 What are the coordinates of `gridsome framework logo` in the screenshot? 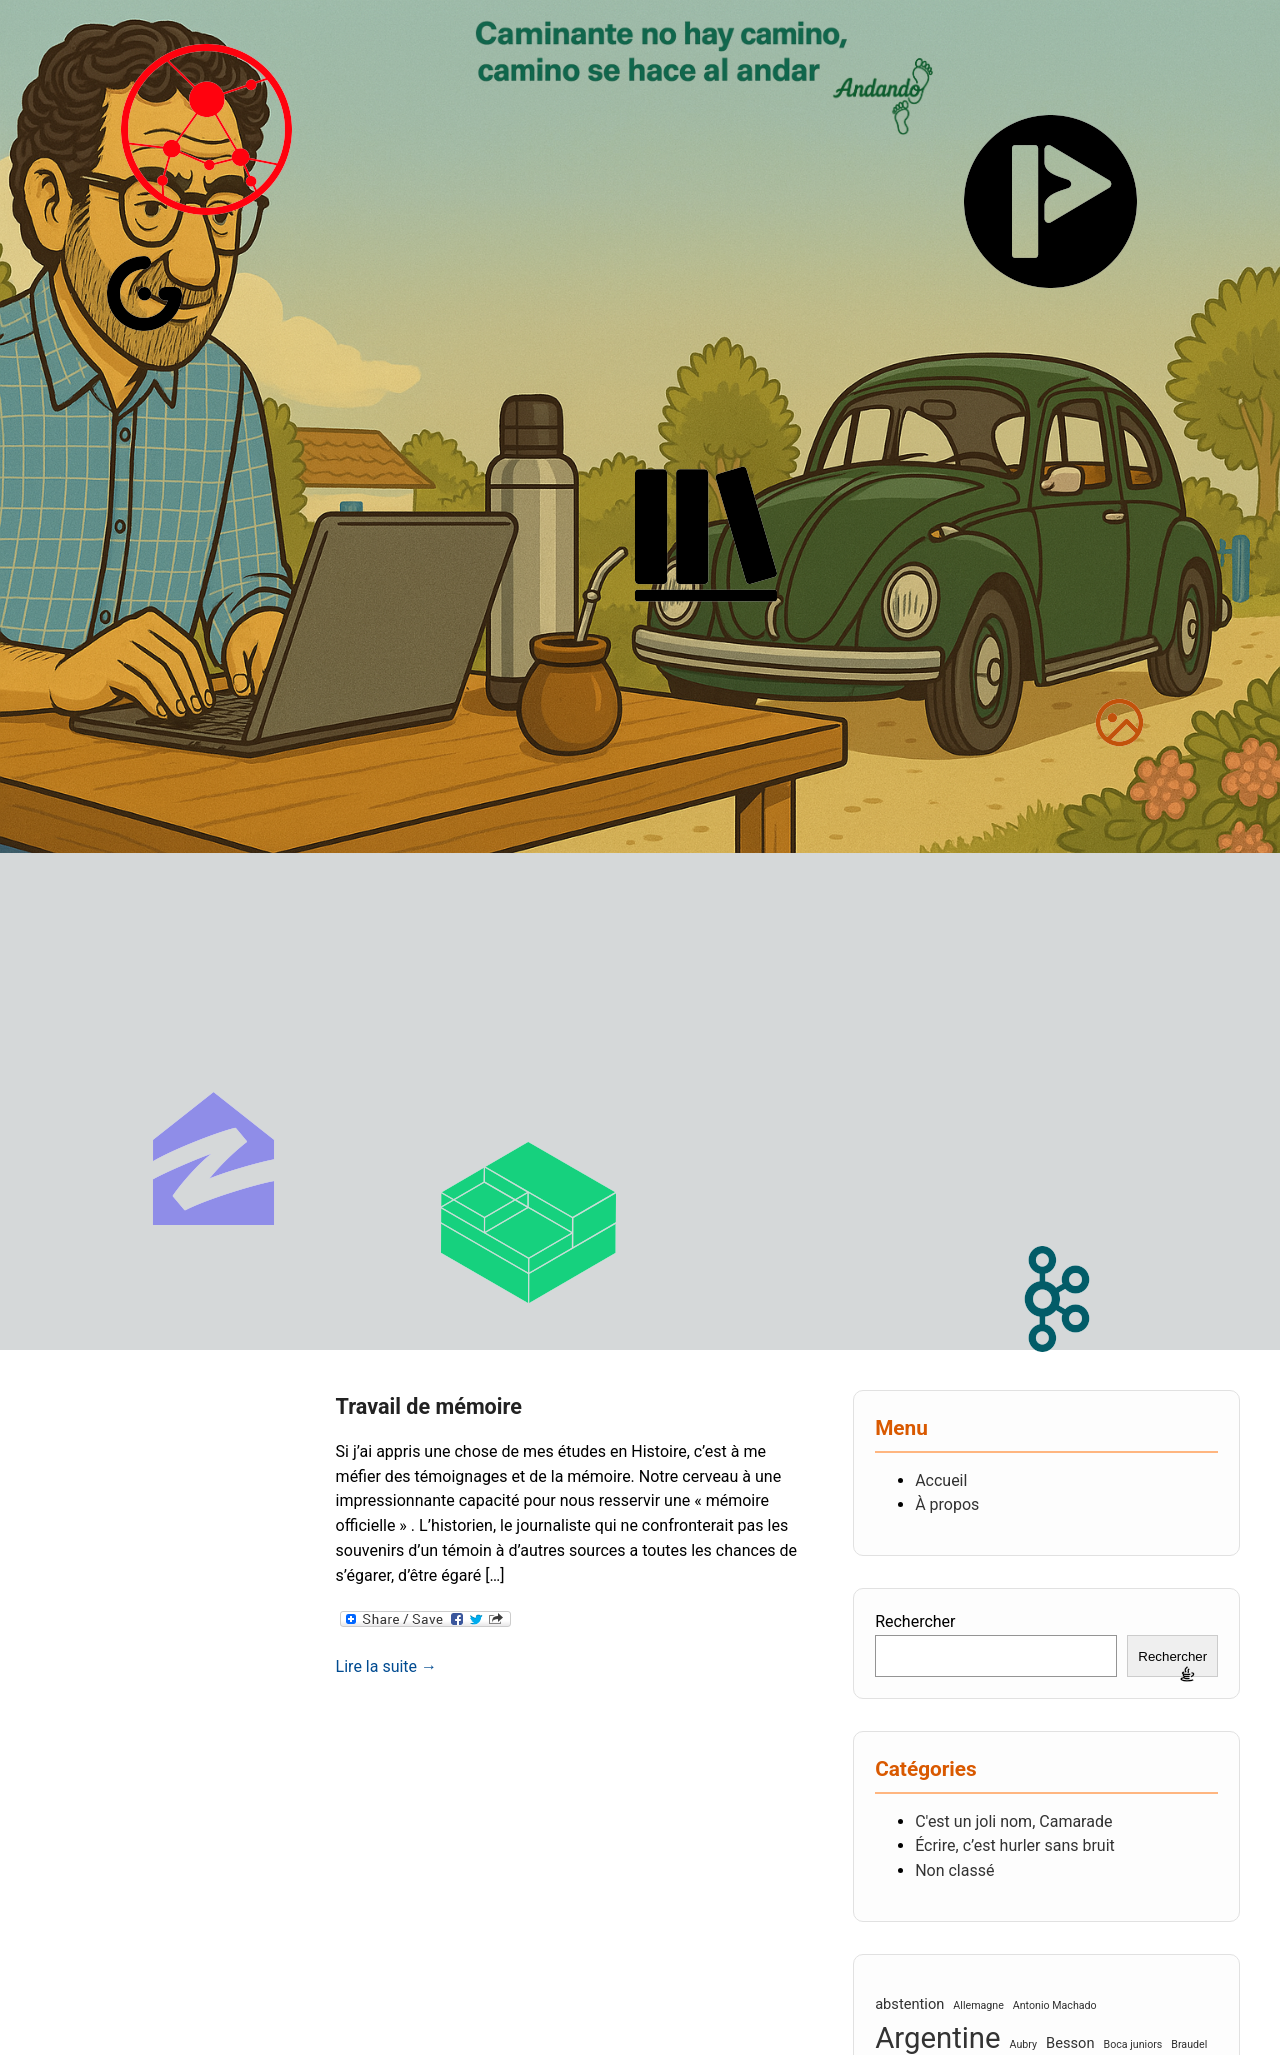 It's located at (144, 293).